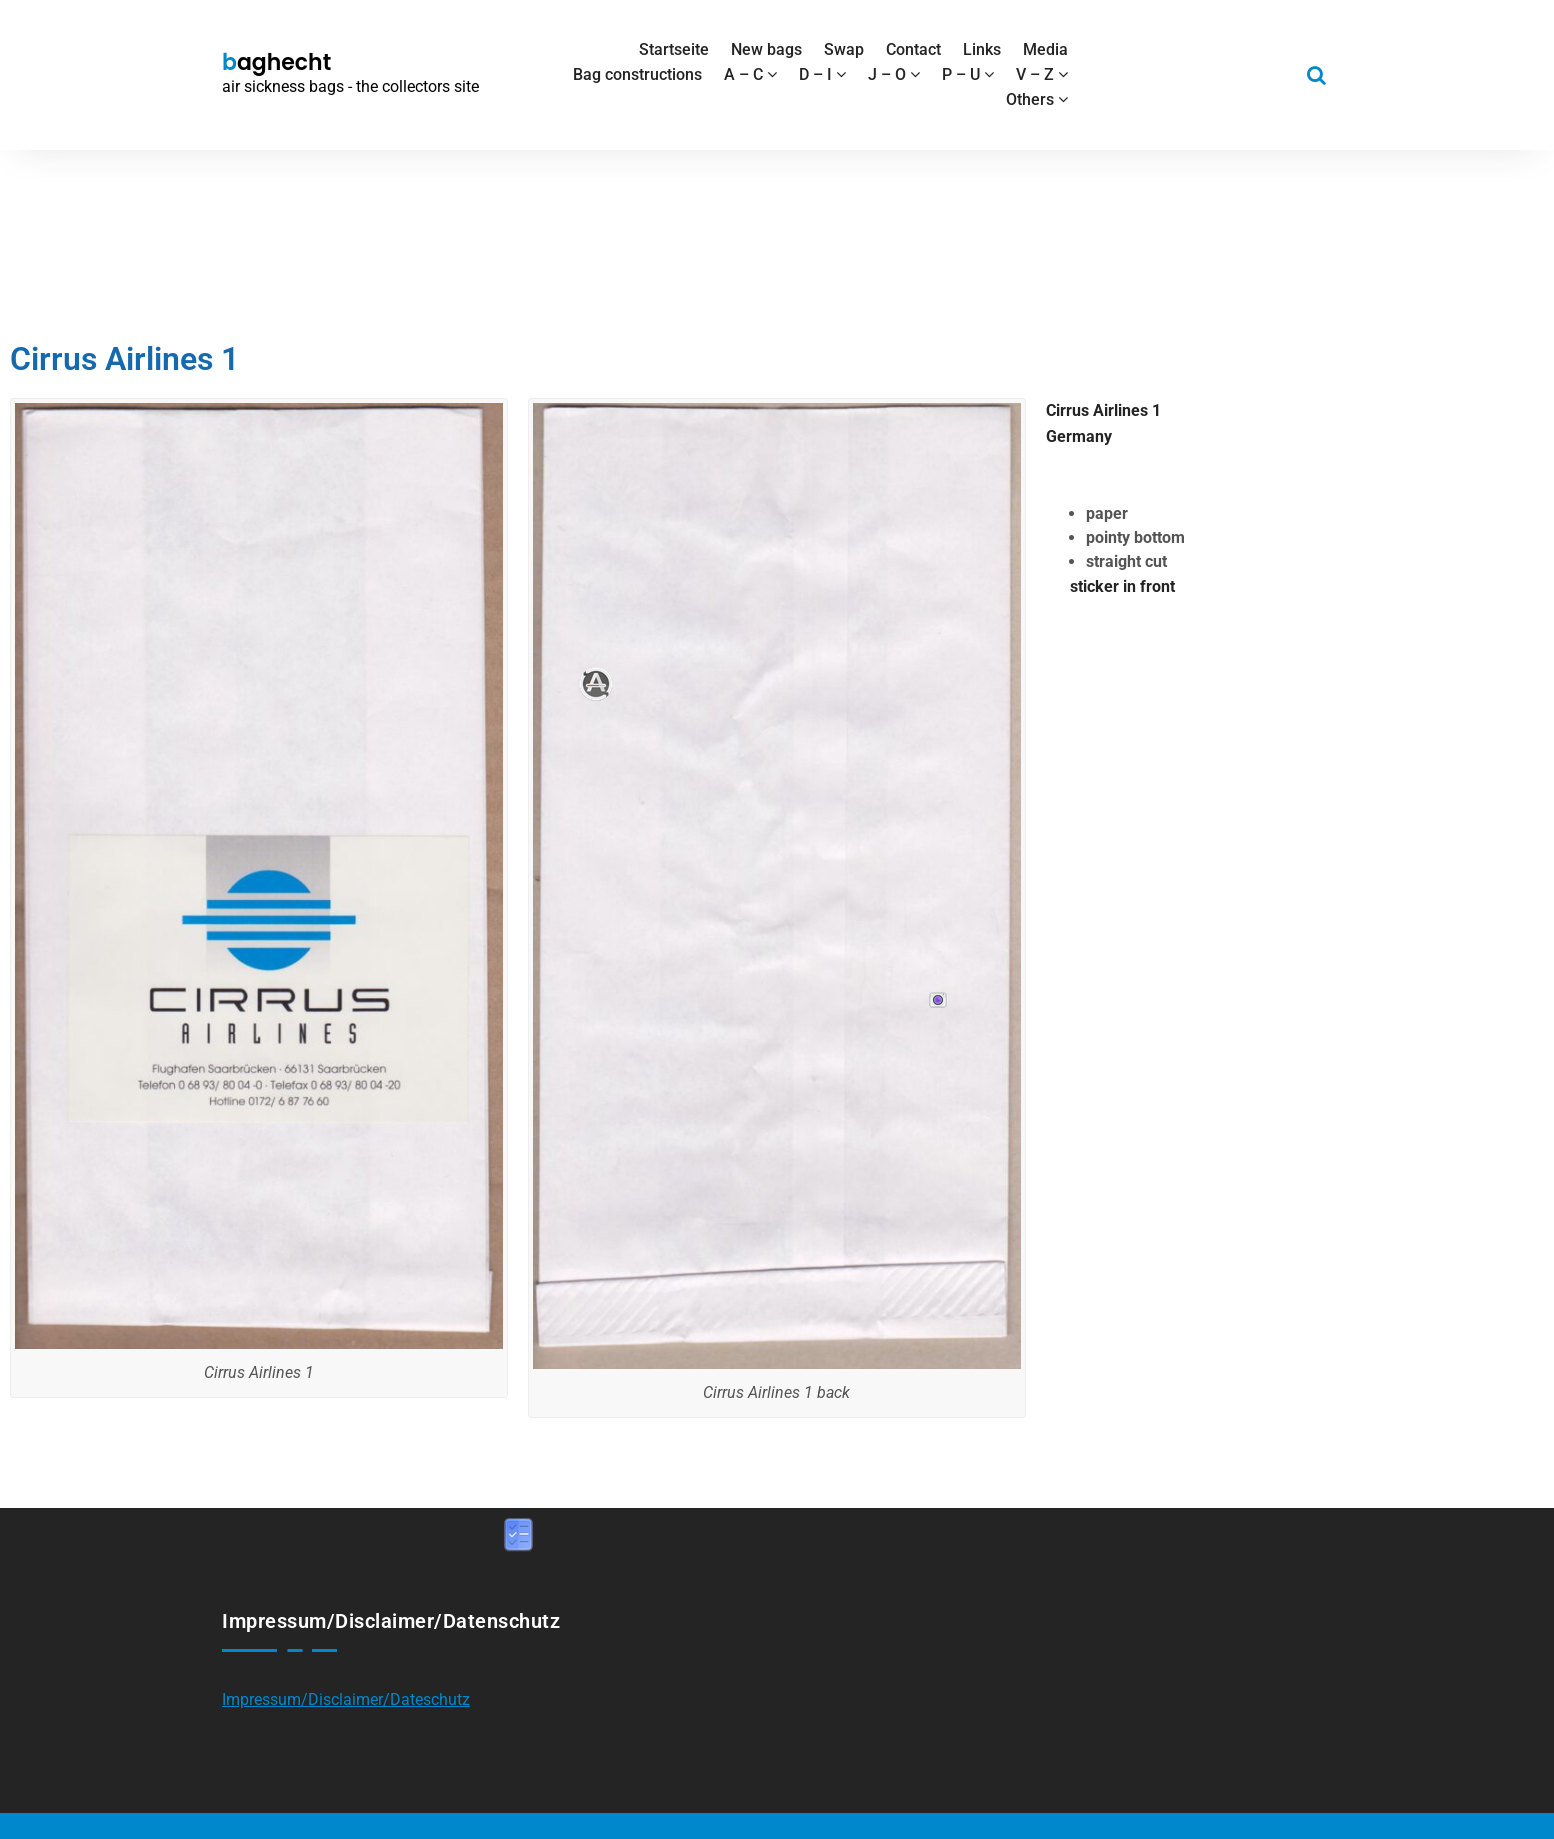 The image size is (1554, 1839). I want to click on open the camera app, so click(938, 1000).